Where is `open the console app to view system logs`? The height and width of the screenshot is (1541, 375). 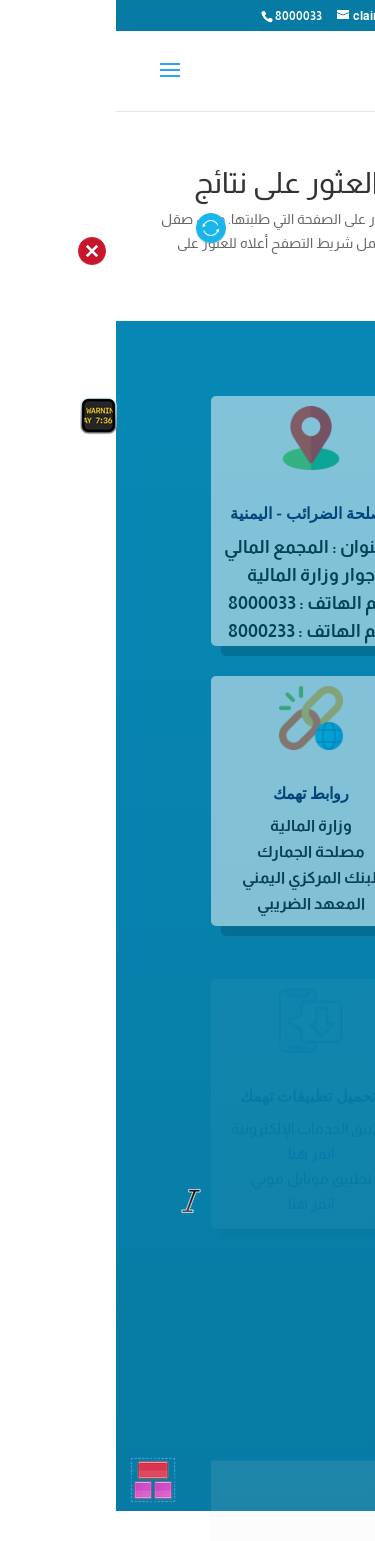
open the console app to view system logs is located at coordinates (98, 415).